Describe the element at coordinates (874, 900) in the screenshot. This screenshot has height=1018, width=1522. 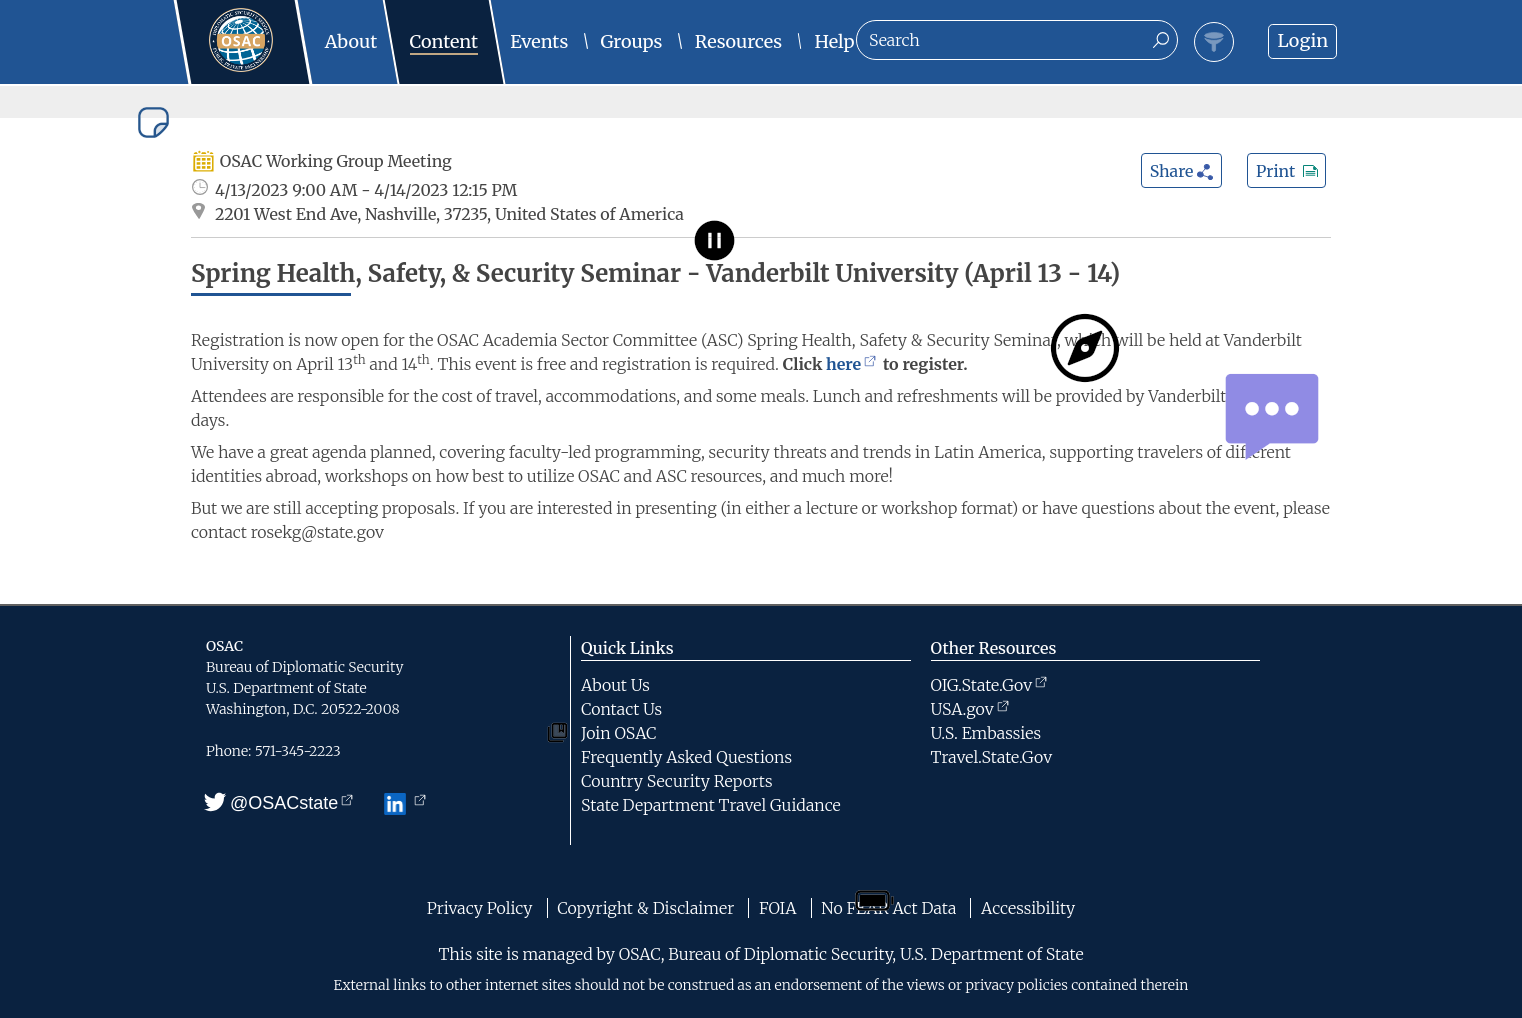
I see `indicates battery is fully charged` at that location.